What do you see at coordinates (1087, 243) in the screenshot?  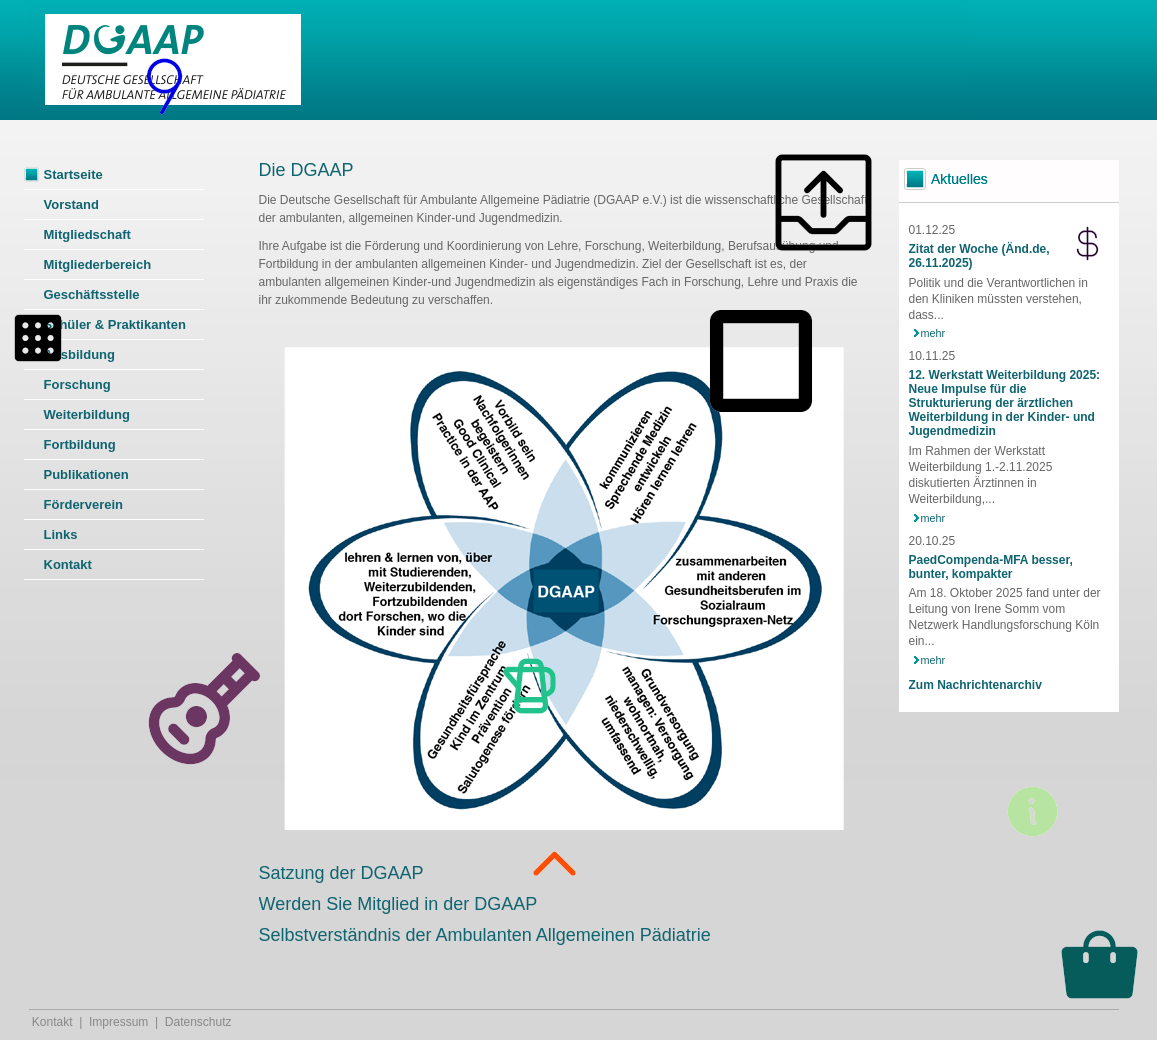 I see `view account balance or financial information` at bounding box center [1087, 243].